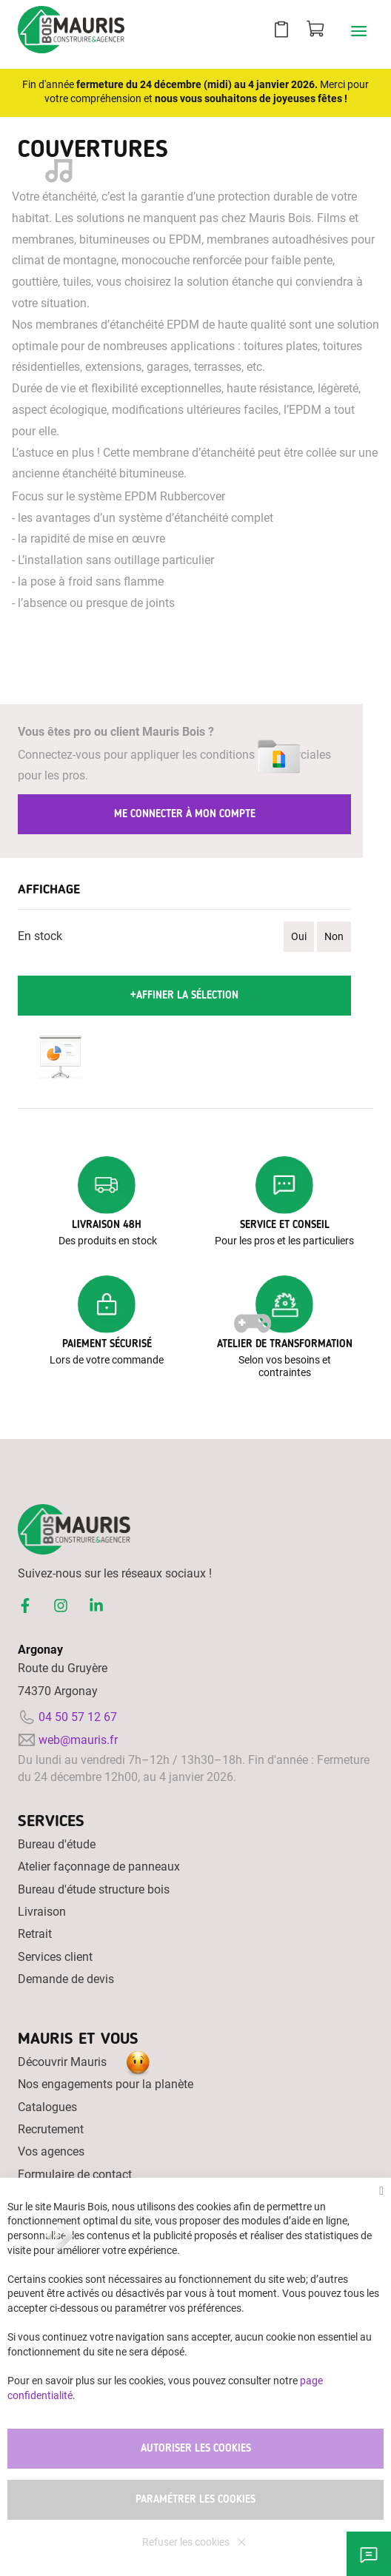  Describe the element at coordinates (278, 757) in the screenshot. I see `open folder containing google docs files` at that location.